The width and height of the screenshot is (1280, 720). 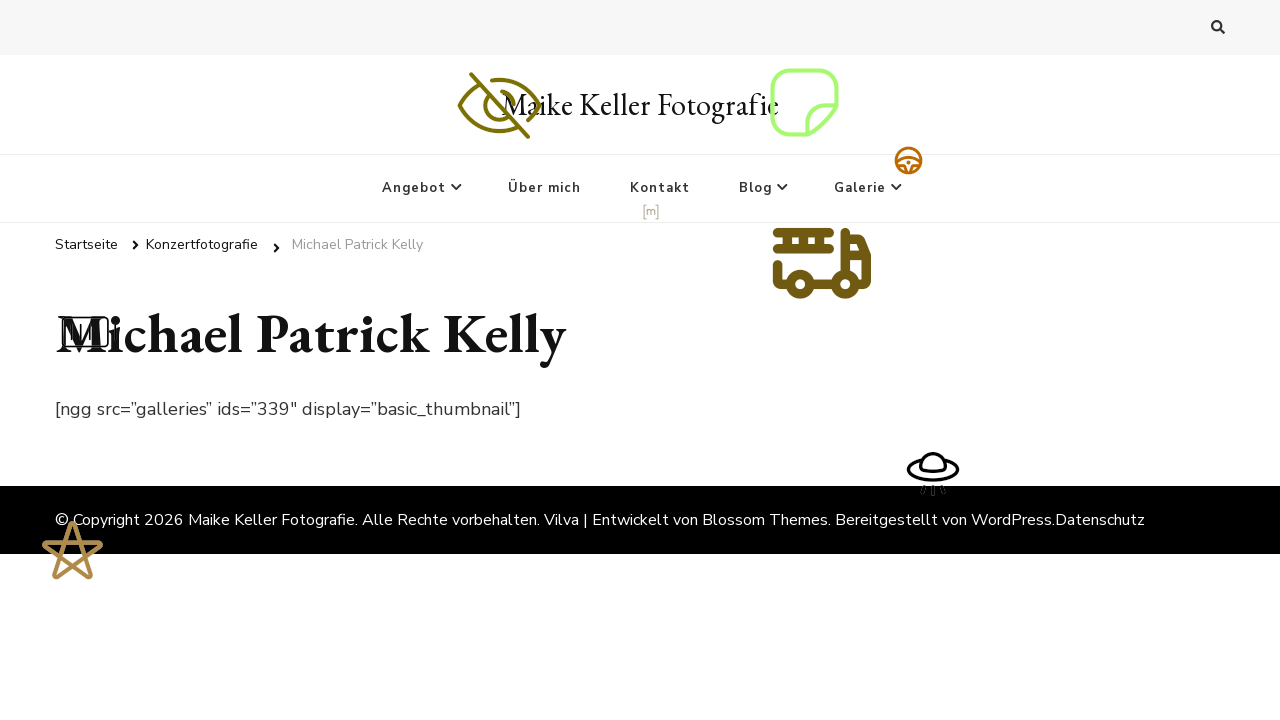 What do you see at coordinates (819, 258) in the screenshot?
I see `emergency services or fire department contact` at bounding box center [819, 258].